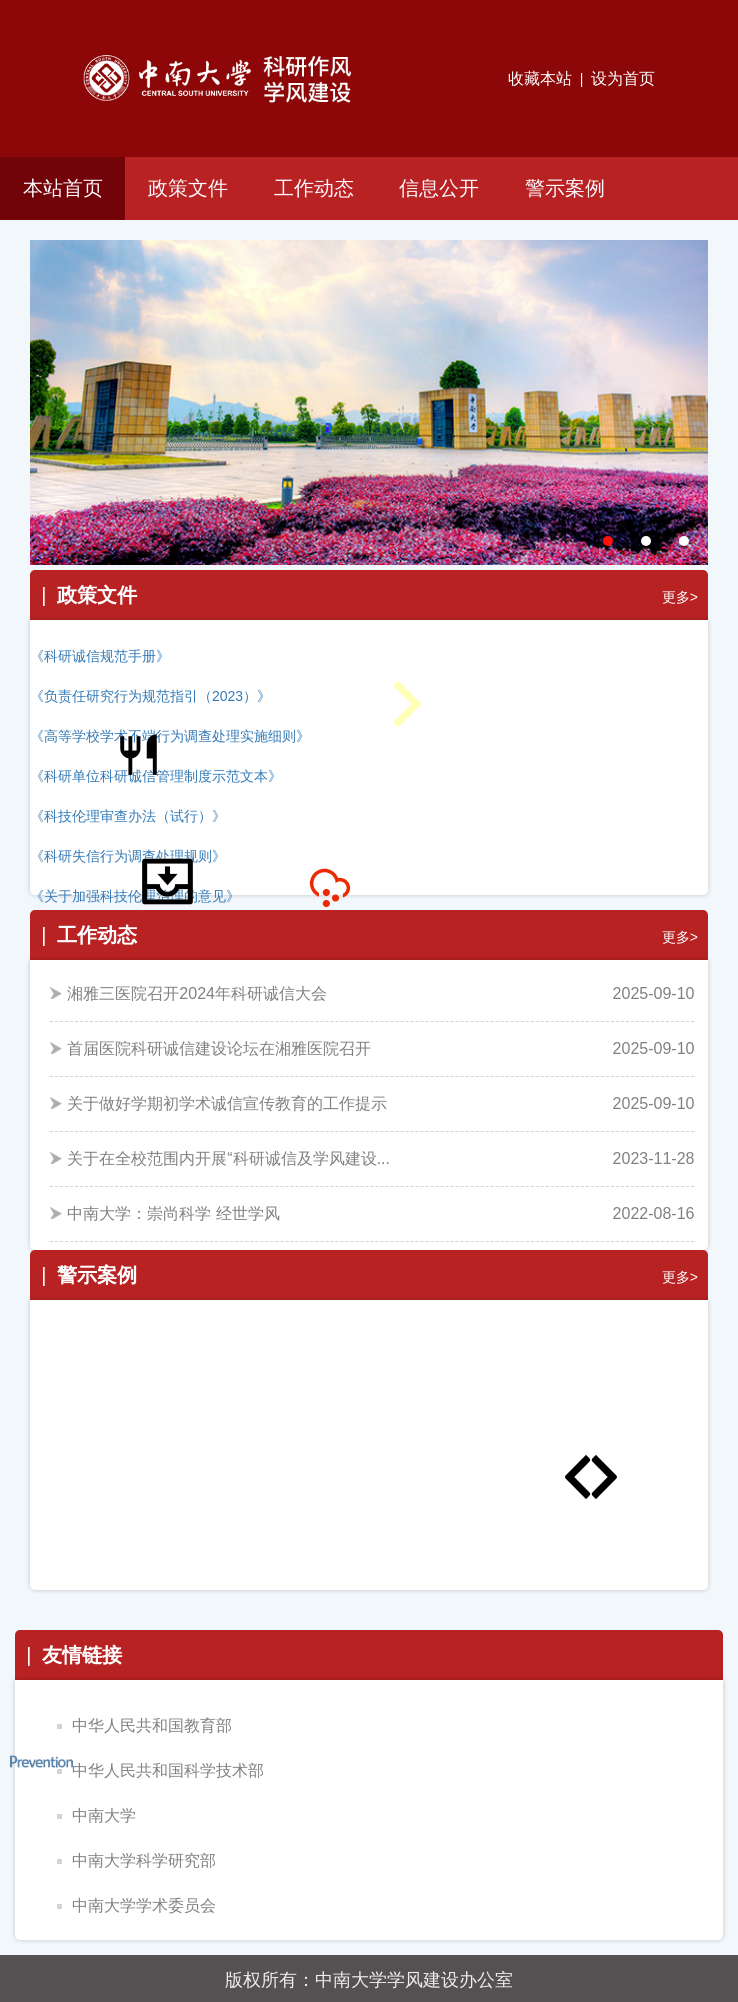 The width and height of the screenshot is (738, 2002). I want to click on navigate to the next item or screen, so click(407, 704).